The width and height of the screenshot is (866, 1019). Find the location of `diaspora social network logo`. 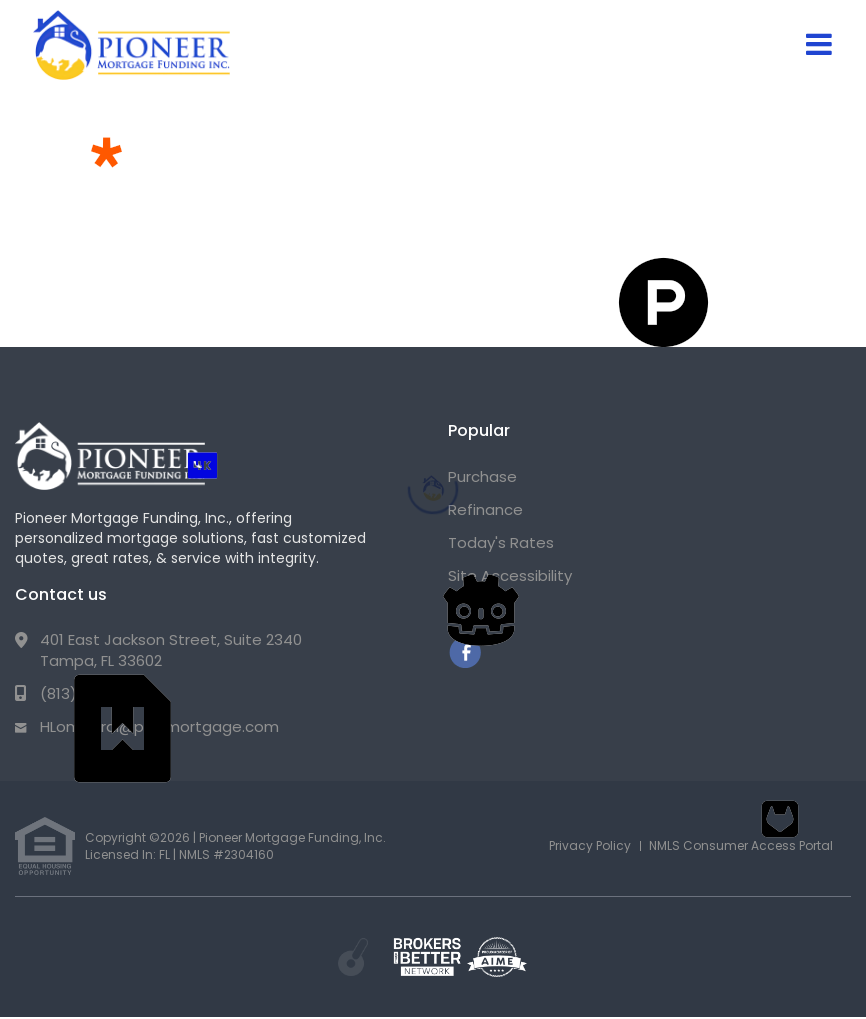

diaspora social network logo is located at coordinates (106, 152).